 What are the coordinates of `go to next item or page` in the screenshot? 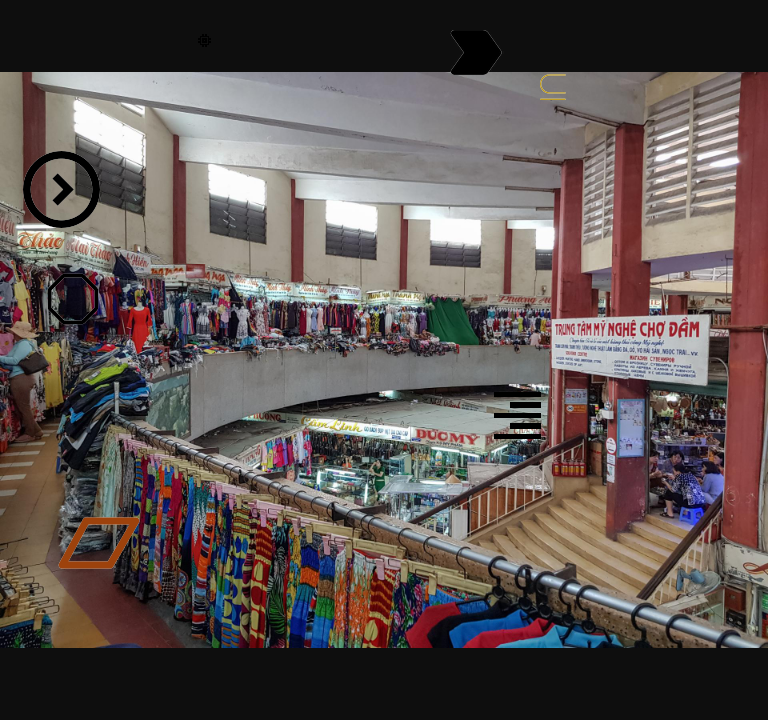 It's located at (61, 189).